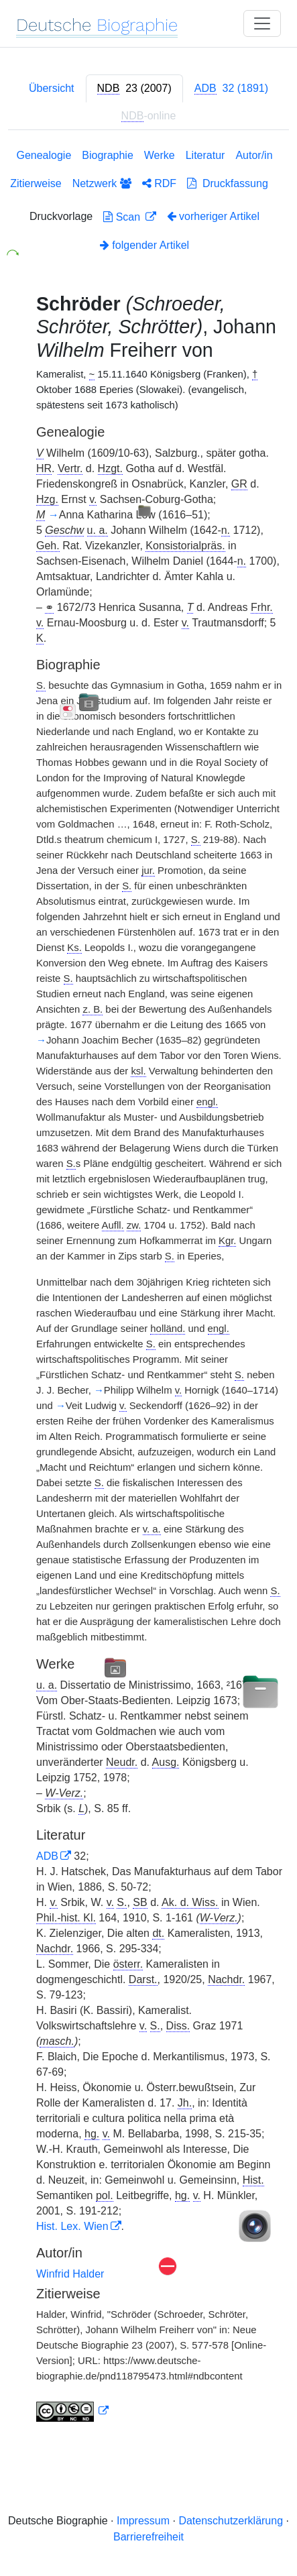  What do you see at coordinates (260, 1691) in the screenshot?
I see `open the file manager application` at bounding box center [260, 1691].